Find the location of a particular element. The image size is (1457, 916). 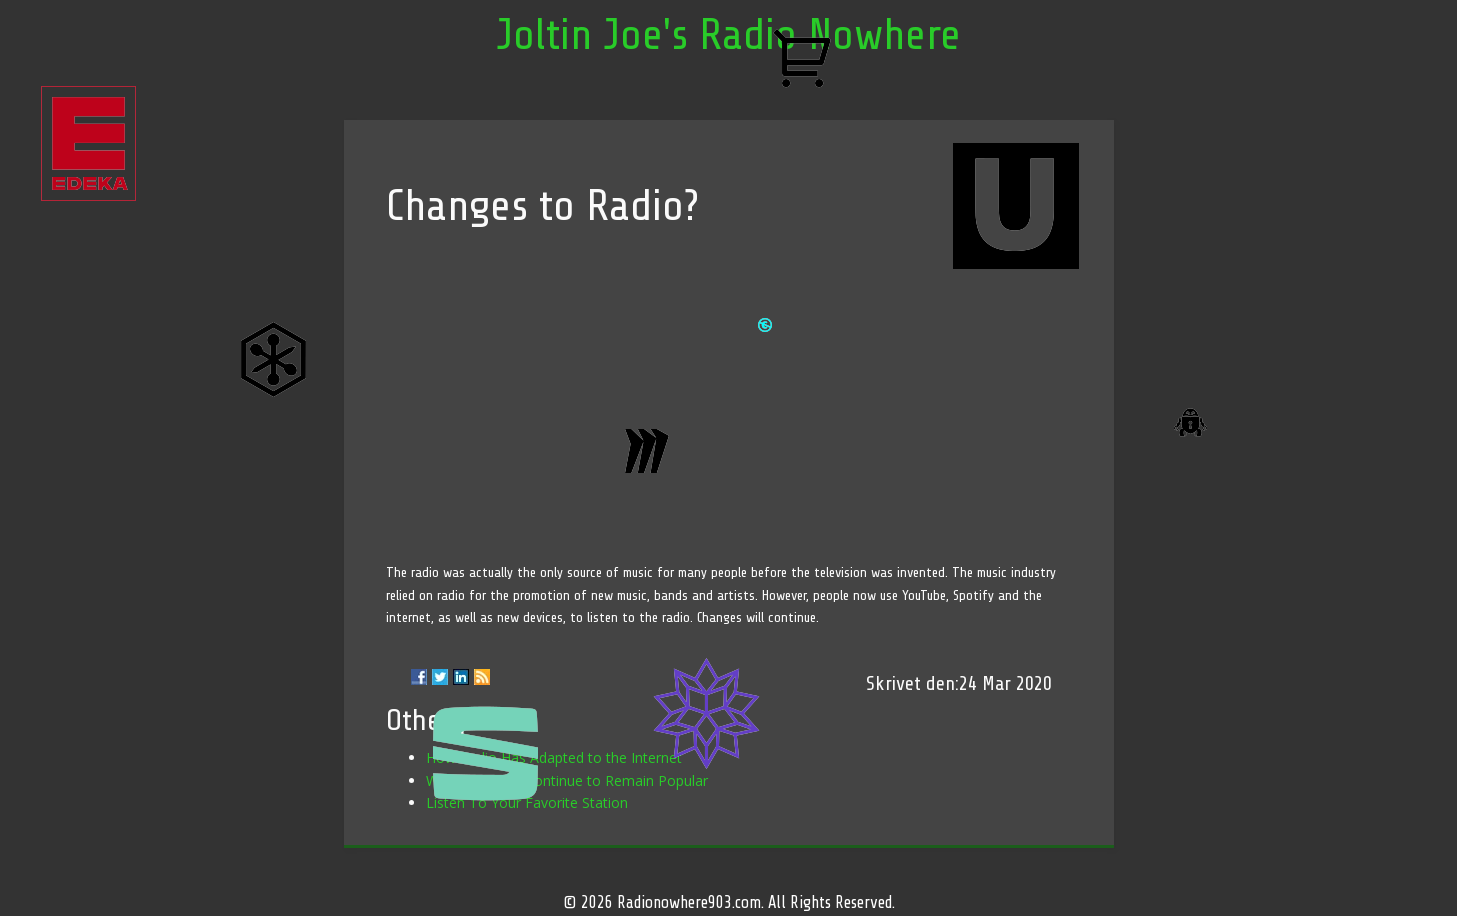

visit unpkg CDN service is located at coordinates (1016, 206).